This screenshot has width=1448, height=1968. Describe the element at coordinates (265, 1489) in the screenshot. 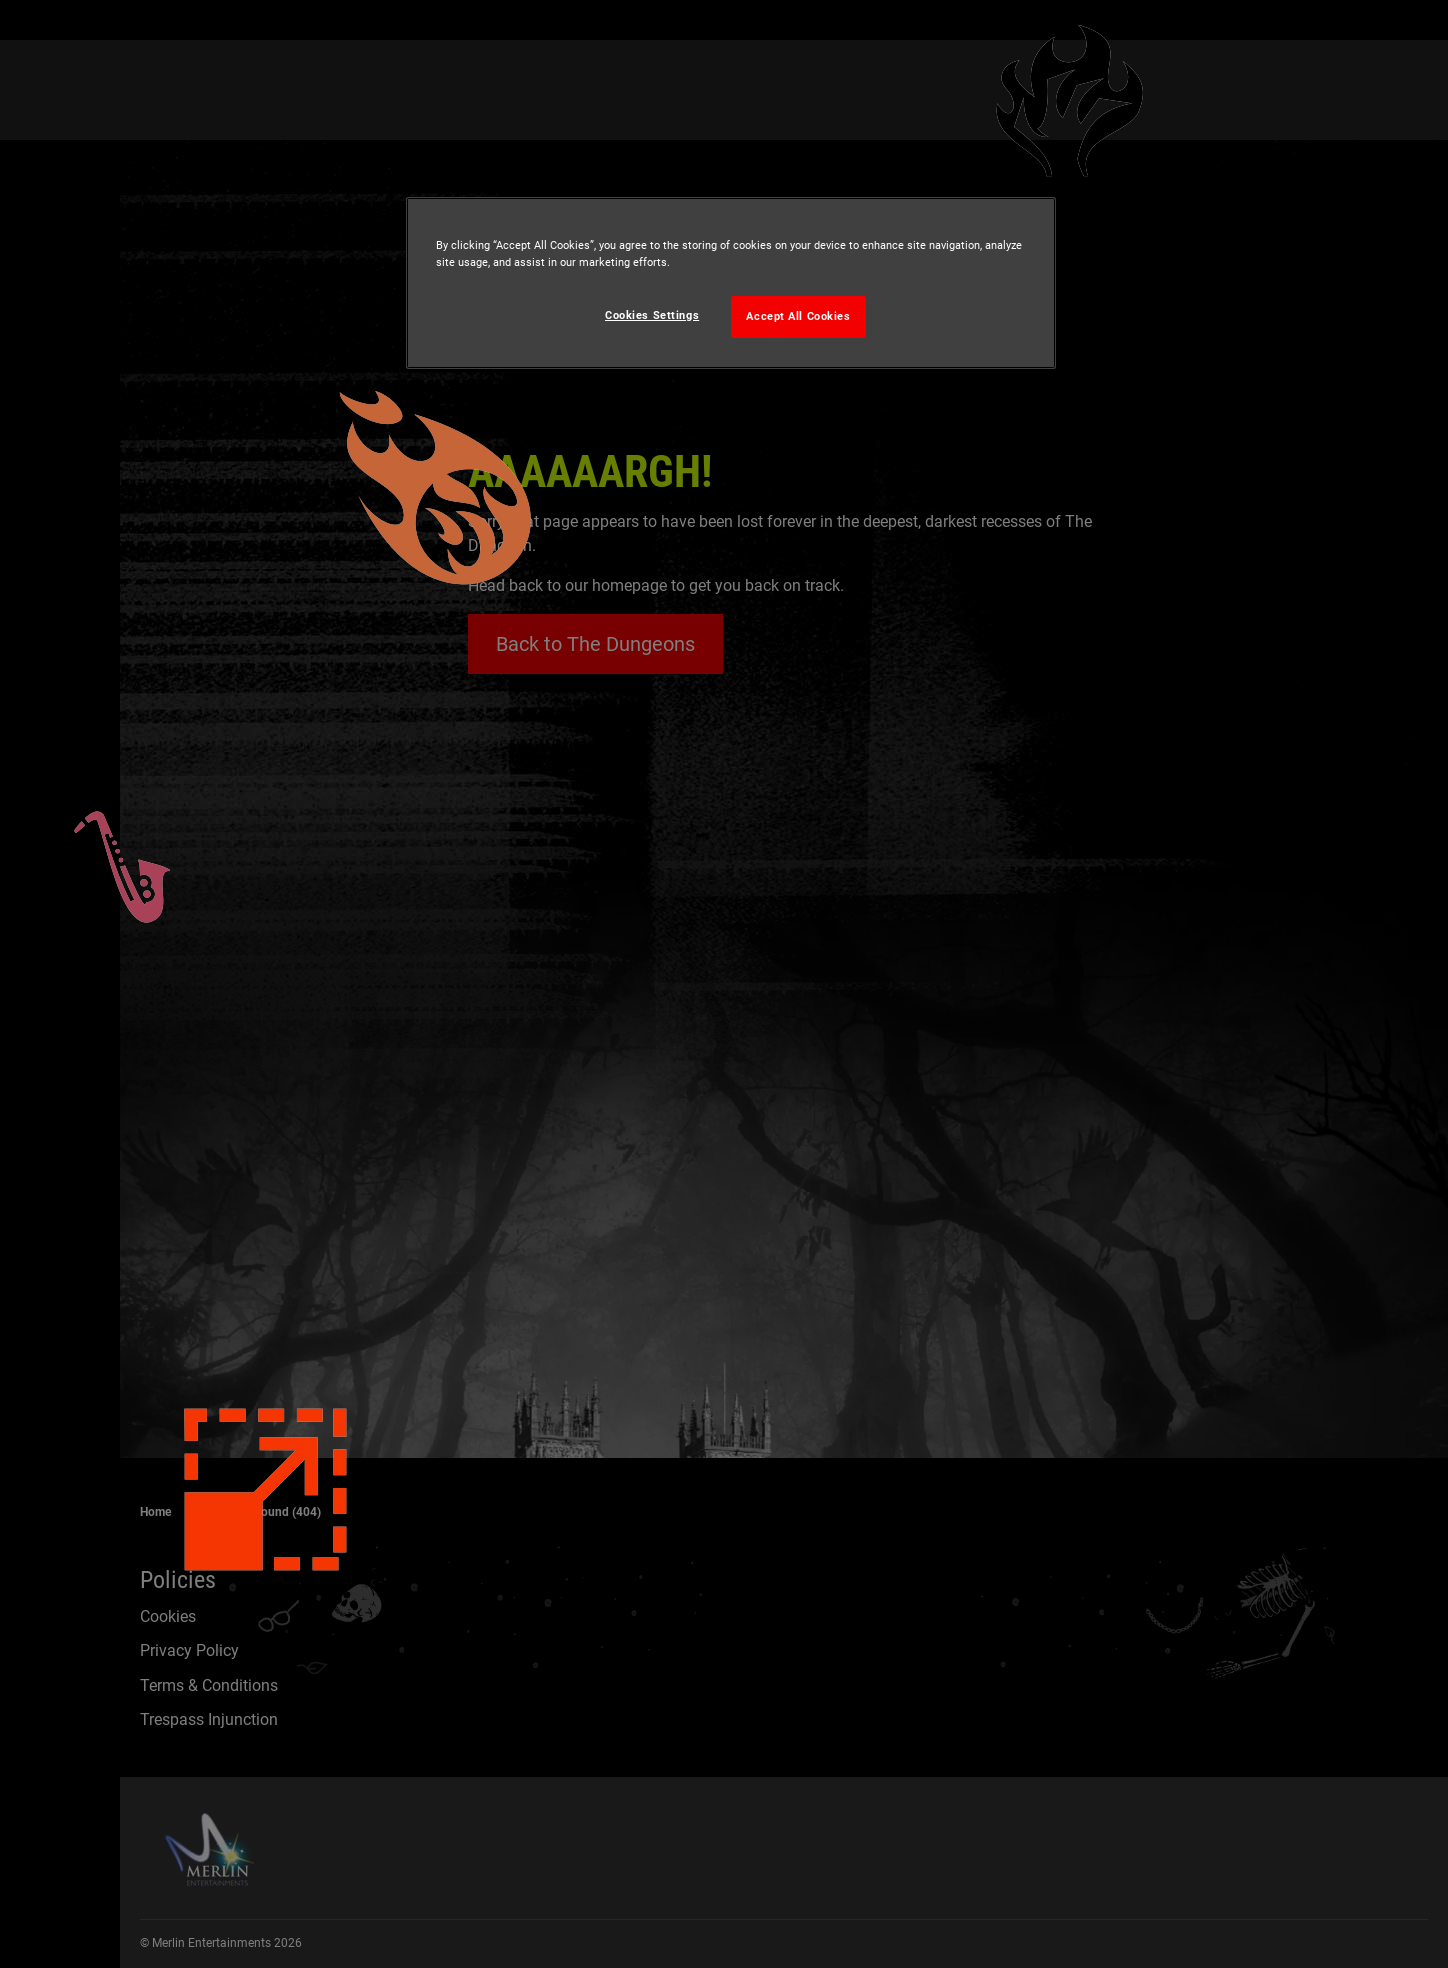

I see `resize an element or window` at that location.